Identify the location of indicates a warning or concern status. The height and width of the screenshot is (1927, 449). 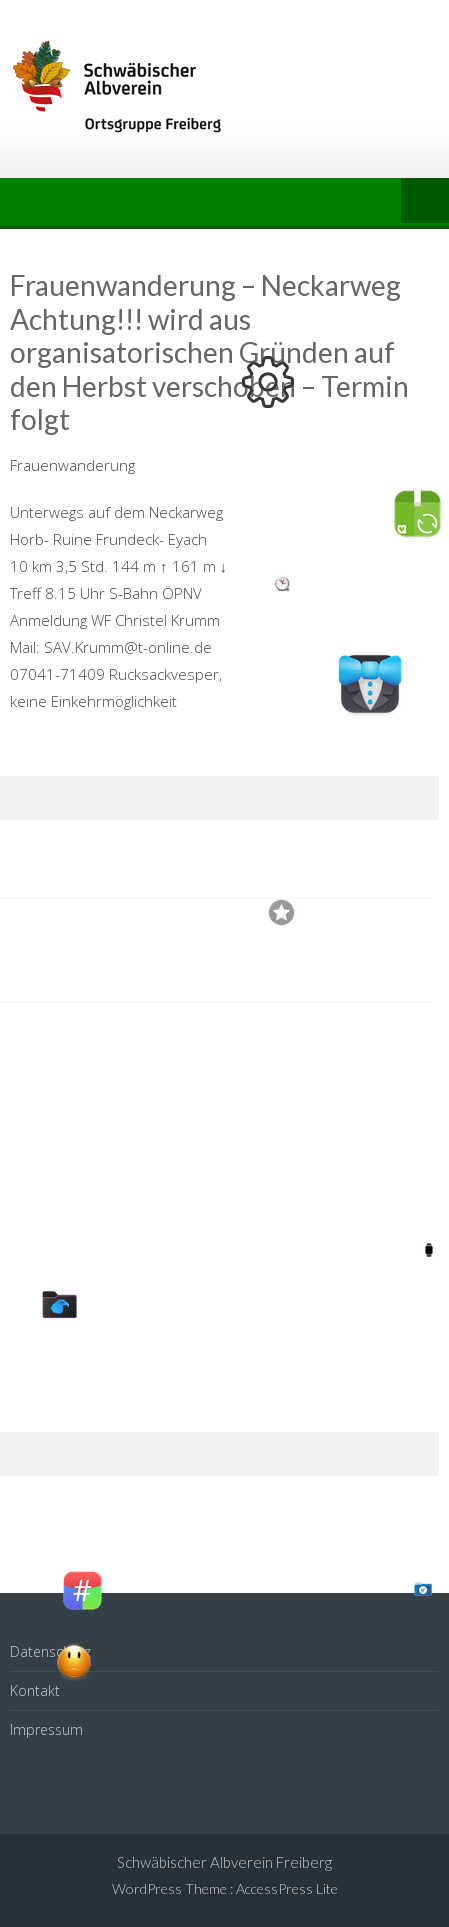
(74, 1662).